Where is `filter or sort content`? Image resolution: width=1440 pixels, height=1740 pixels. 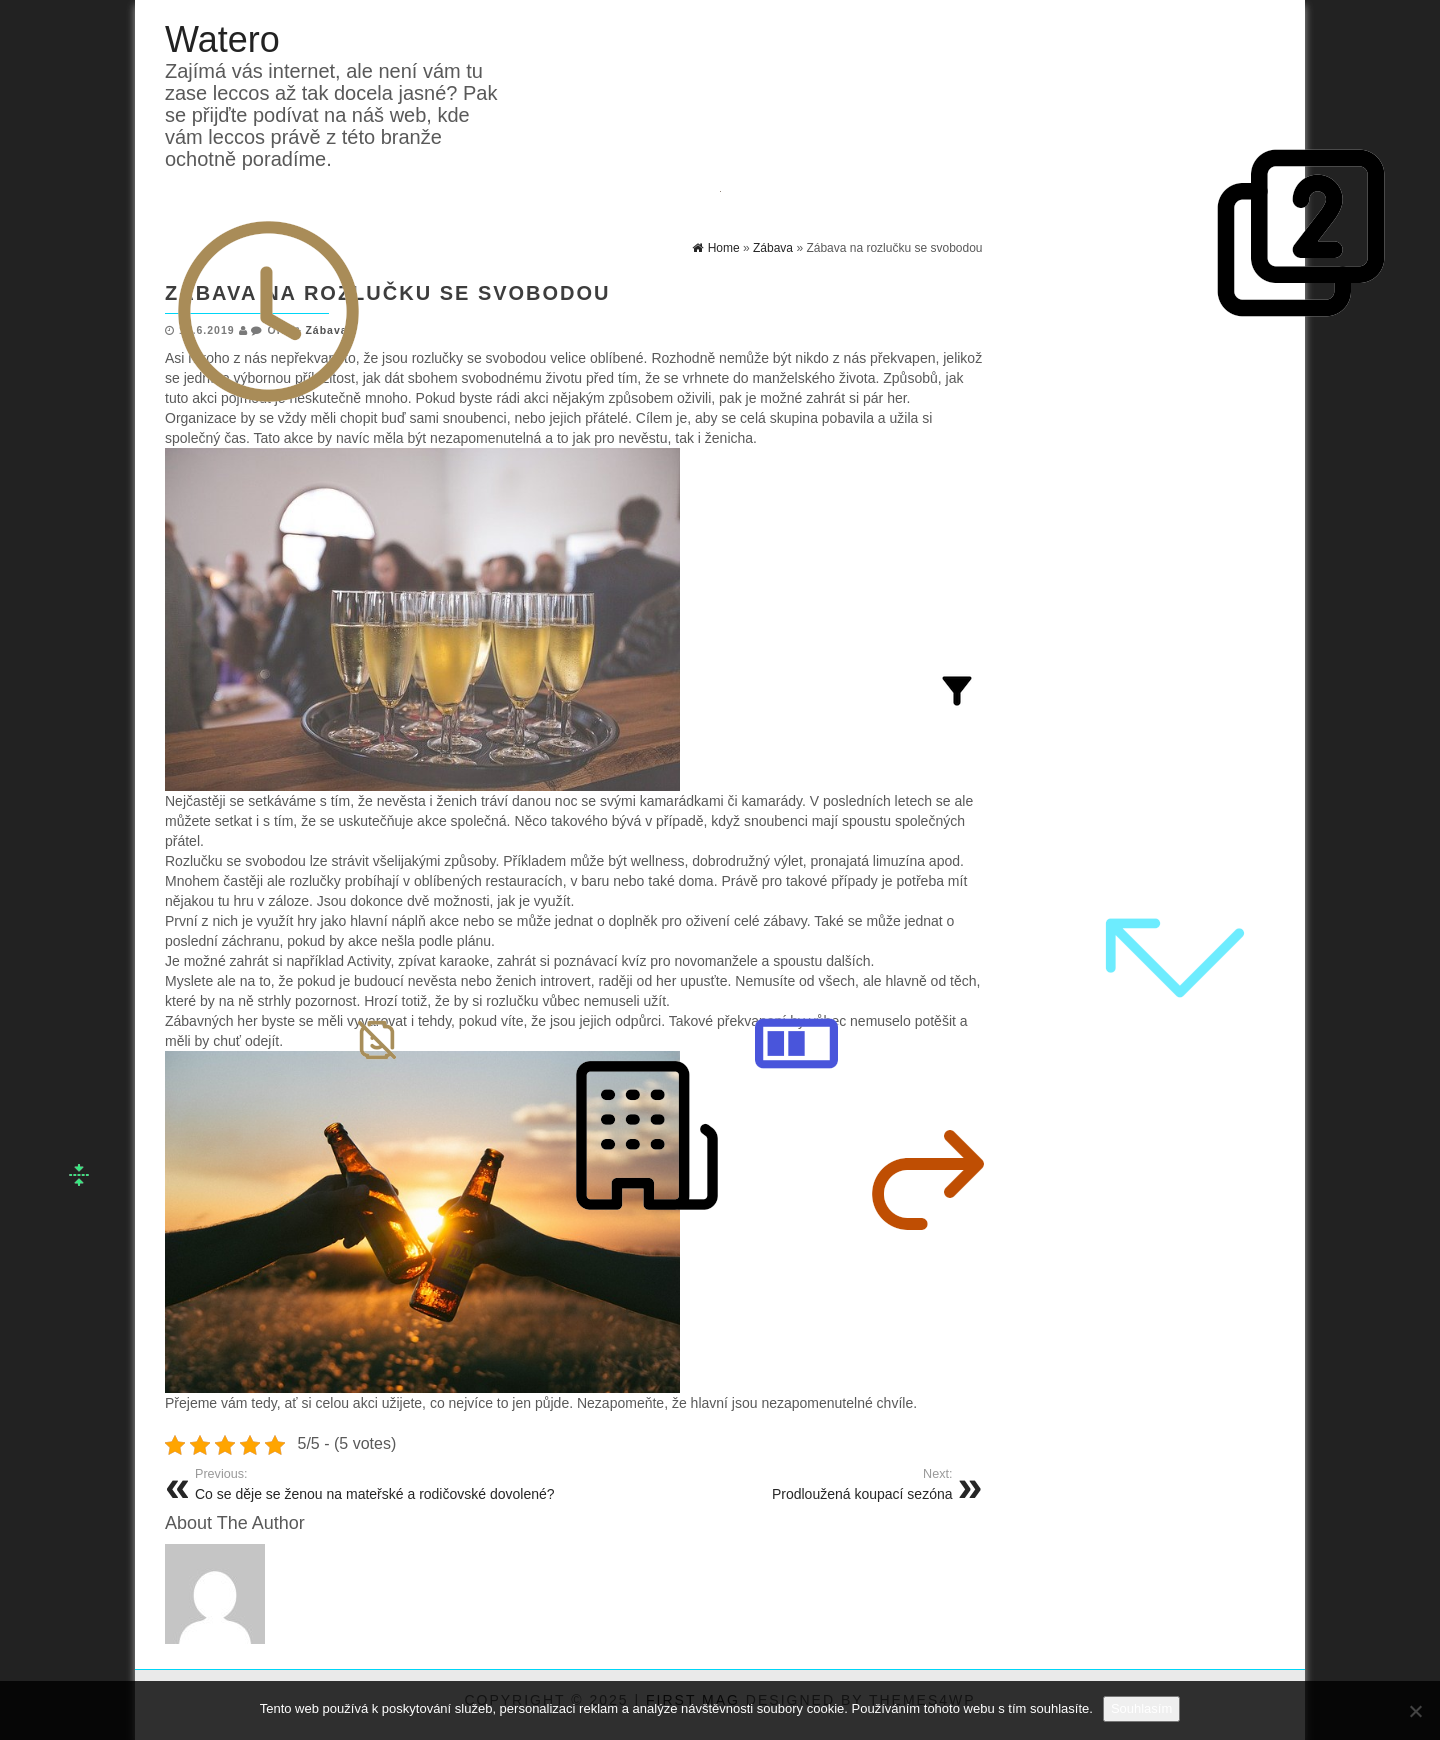
filter or sort content is located at coordinates (957, 691).